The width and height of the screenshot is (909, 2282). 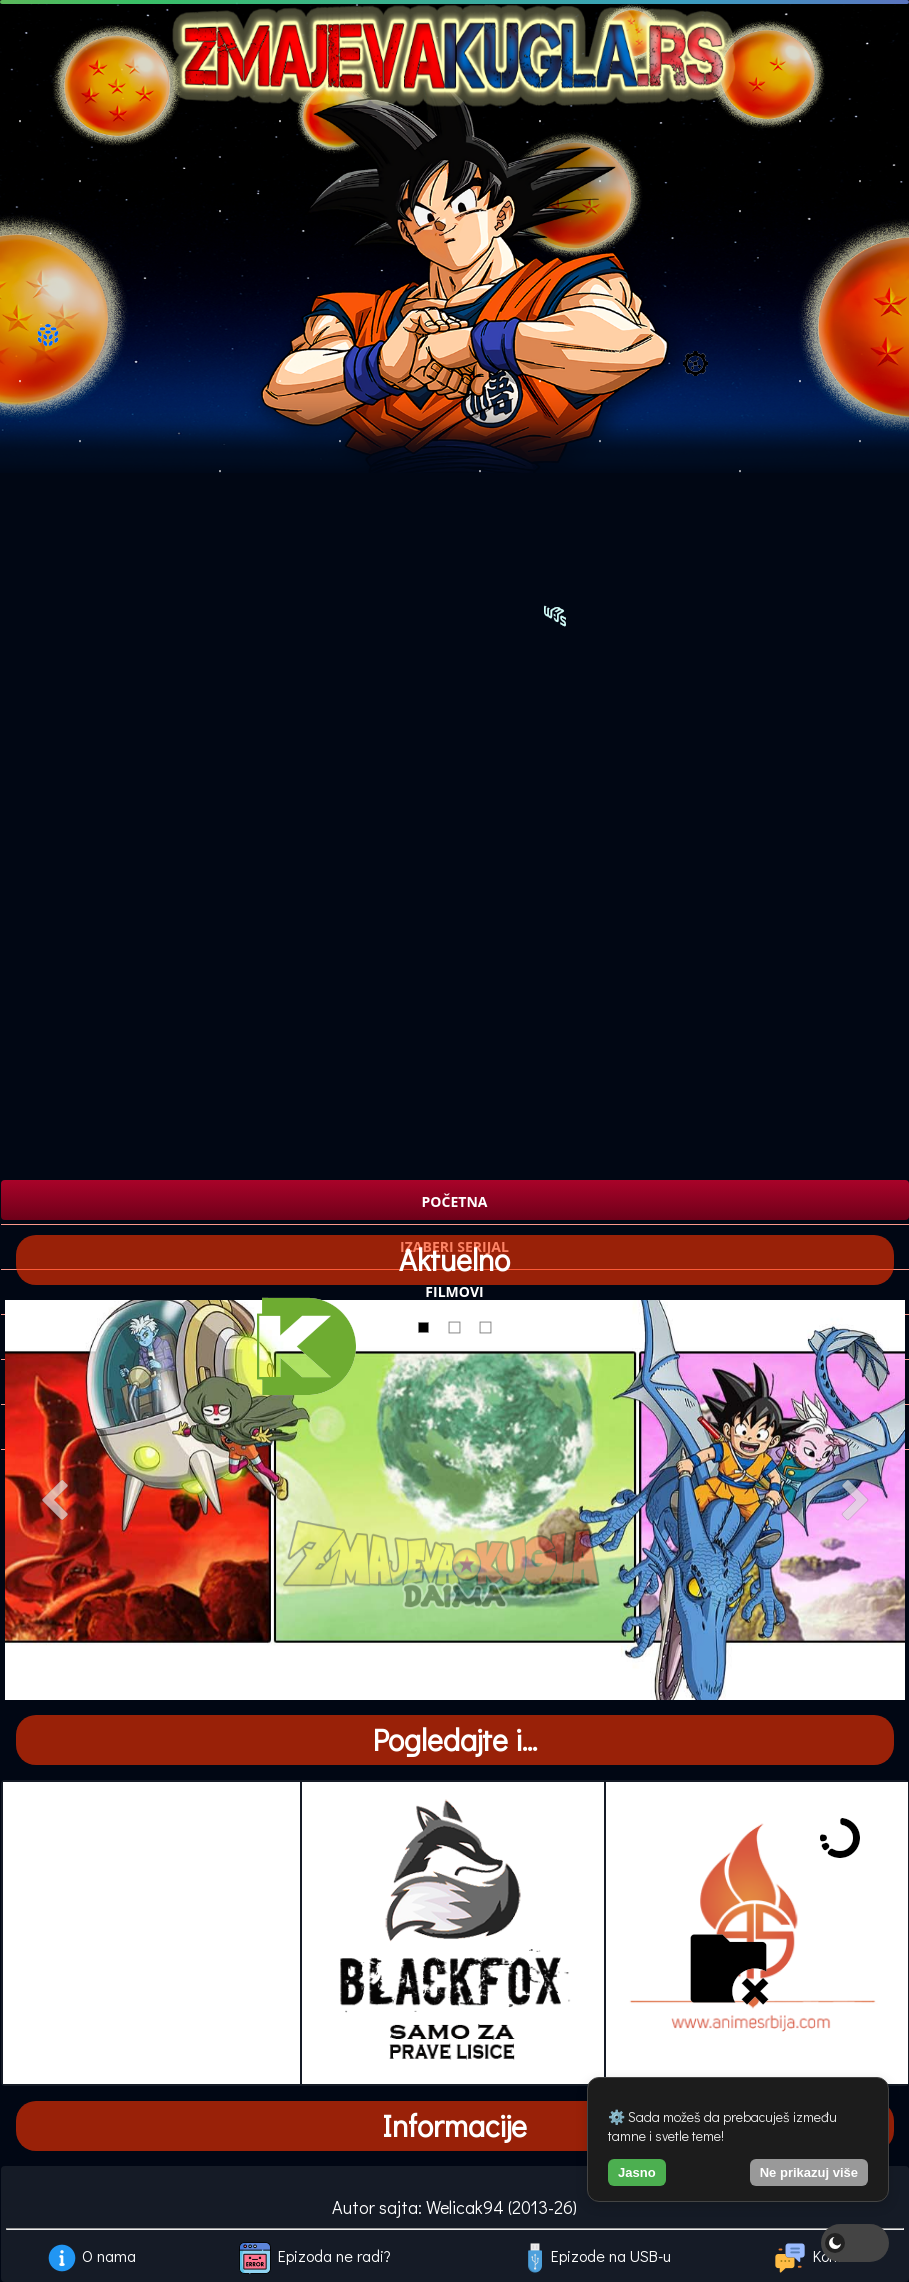 I want to click on open pulumi infrastructure as code dashboard, so click(x=48, y=335).